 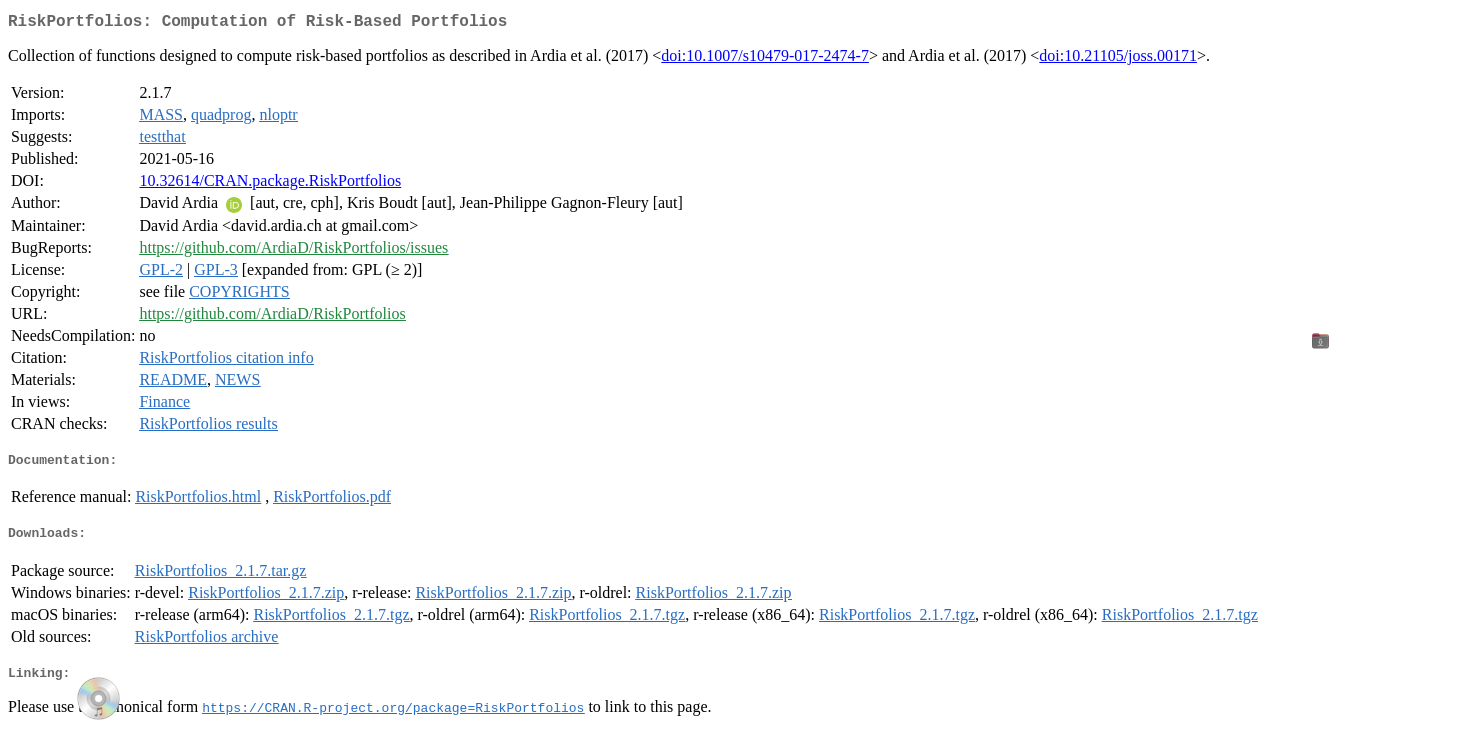 What do you see at coordinates (1320, 340) in the screenshot?
I see `access your downloads folder` at bounding box center [1320, 340].